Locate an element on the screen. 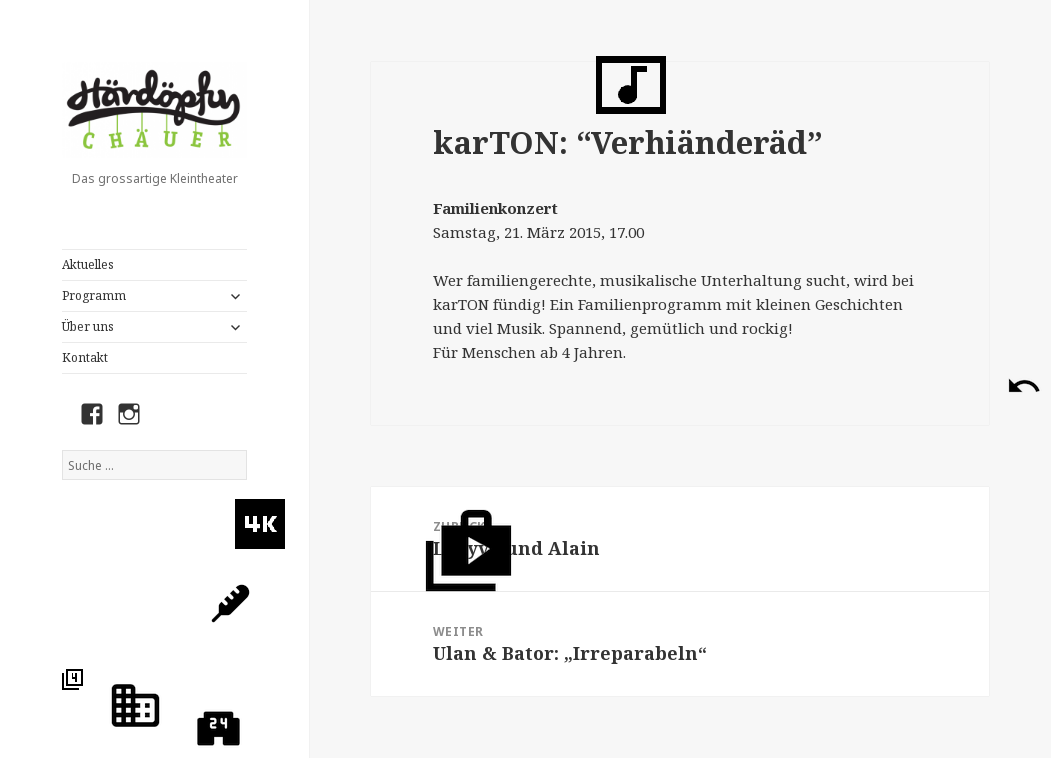 This screenshot has height=758, width=1051. select filter option 4 is located at coordinates (72, 679).